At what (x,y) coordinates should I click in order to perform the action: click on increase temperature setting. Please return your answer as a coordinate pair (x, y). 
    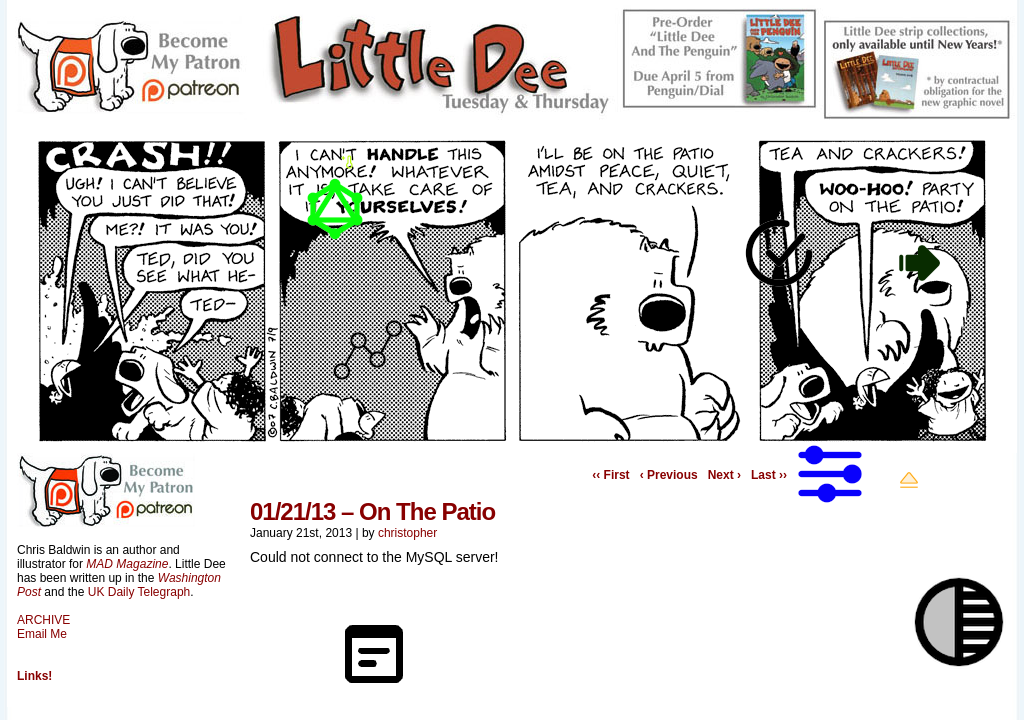
    Looking at the image, I should click on (348, 162).